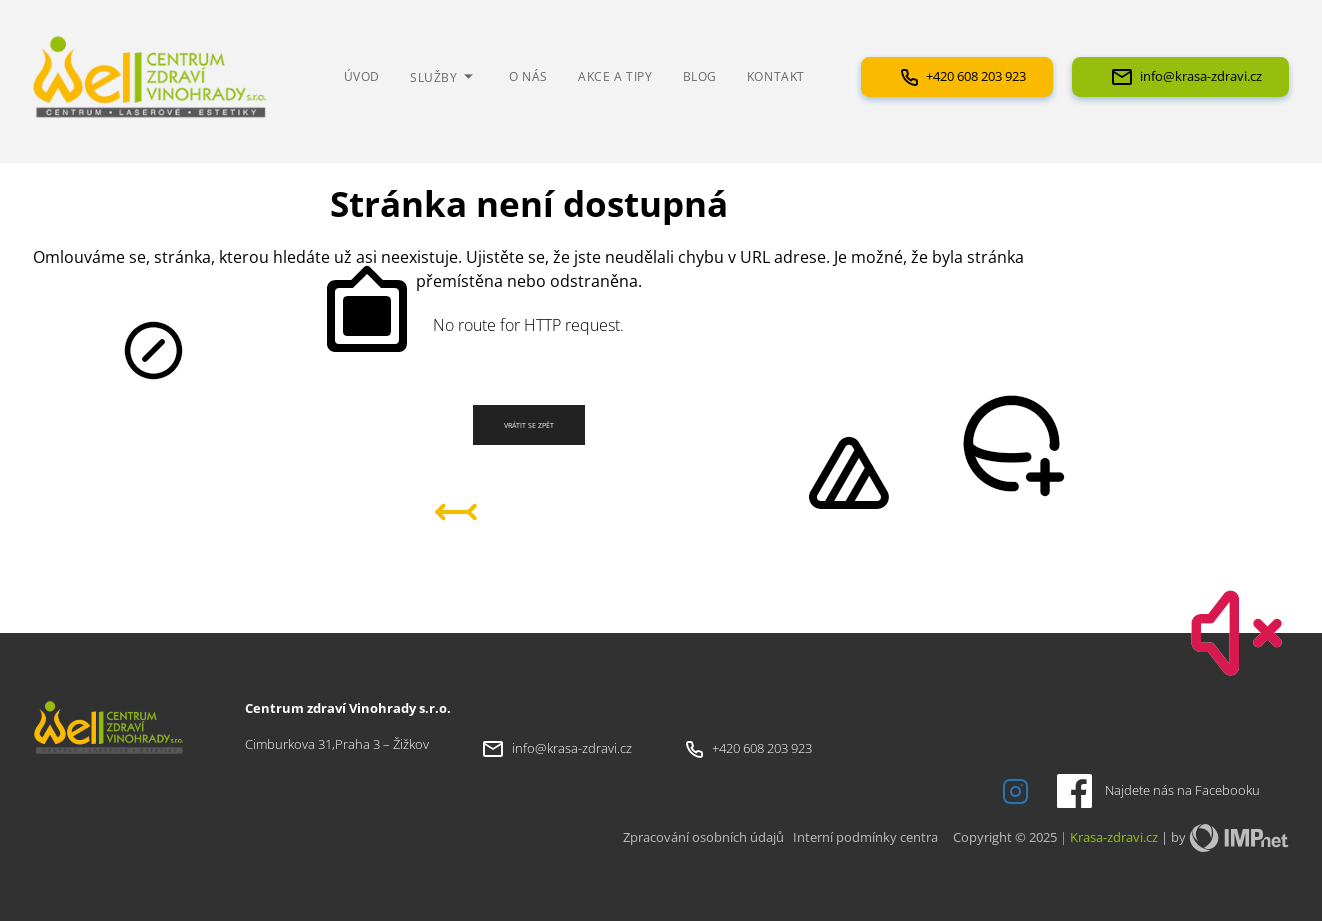  What do you see at coordinates (153, 350) in the screenshot?
I see `indicates a forbidden or prohibited action` at bounding box center [153, 350].